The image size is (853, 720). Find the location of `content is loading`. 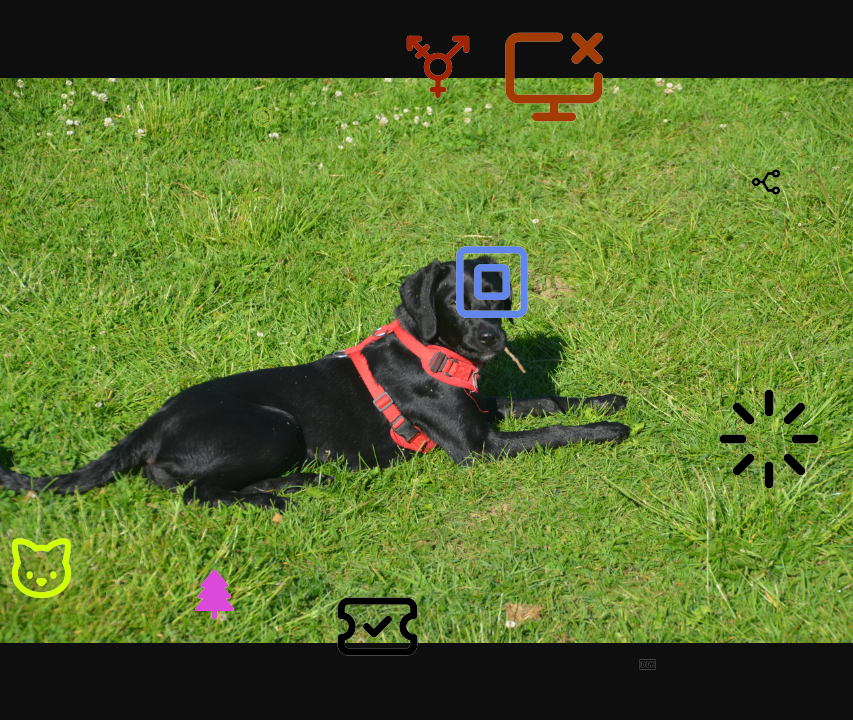

content is loading is located at coordinates (769, 439).